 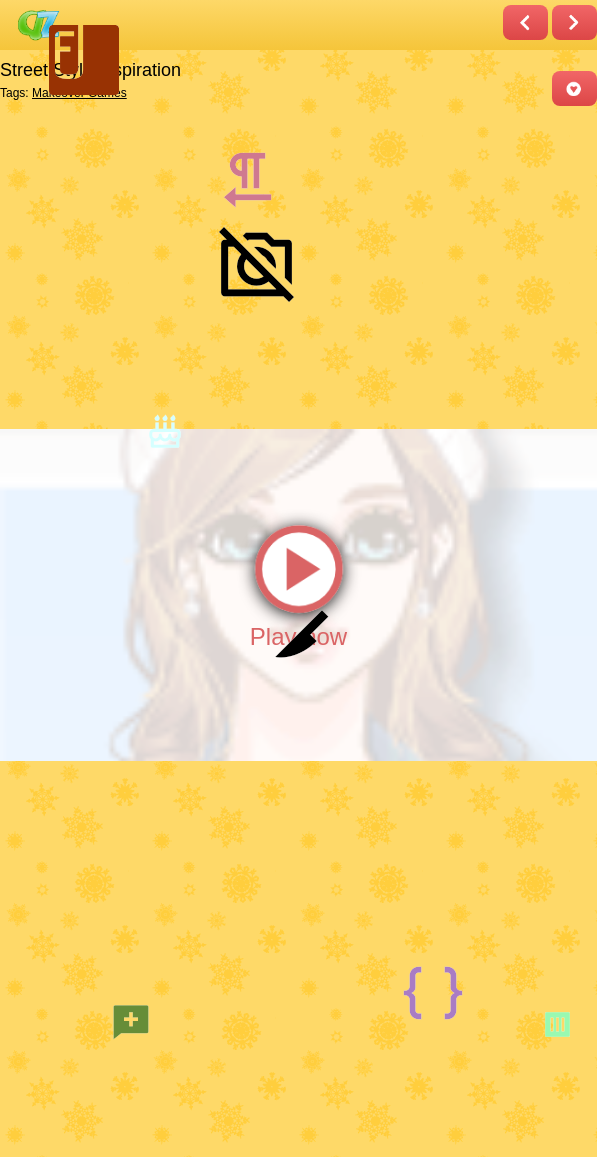 What do you see at coordinates (131, 1021) in the screenshot?
I see `start a new chat conversation` at bounding box center [131, 1021].